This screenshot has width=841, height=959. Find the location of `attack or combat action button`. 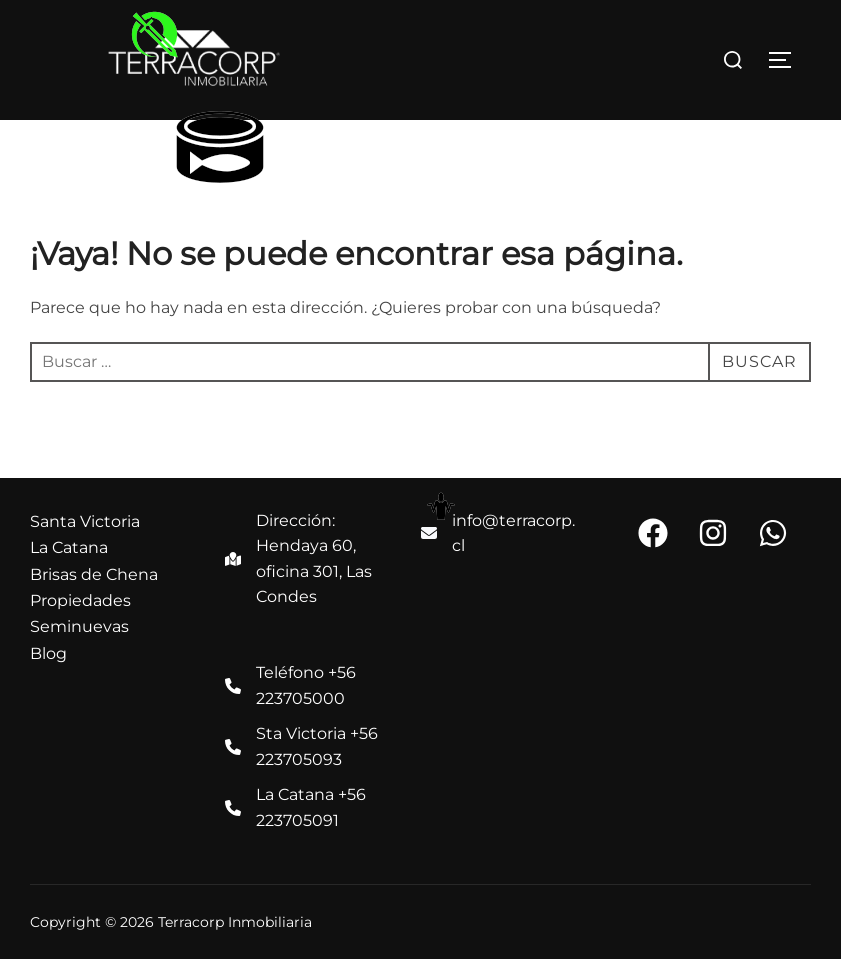

attack or combat action button is located at coordinates (154, 34).